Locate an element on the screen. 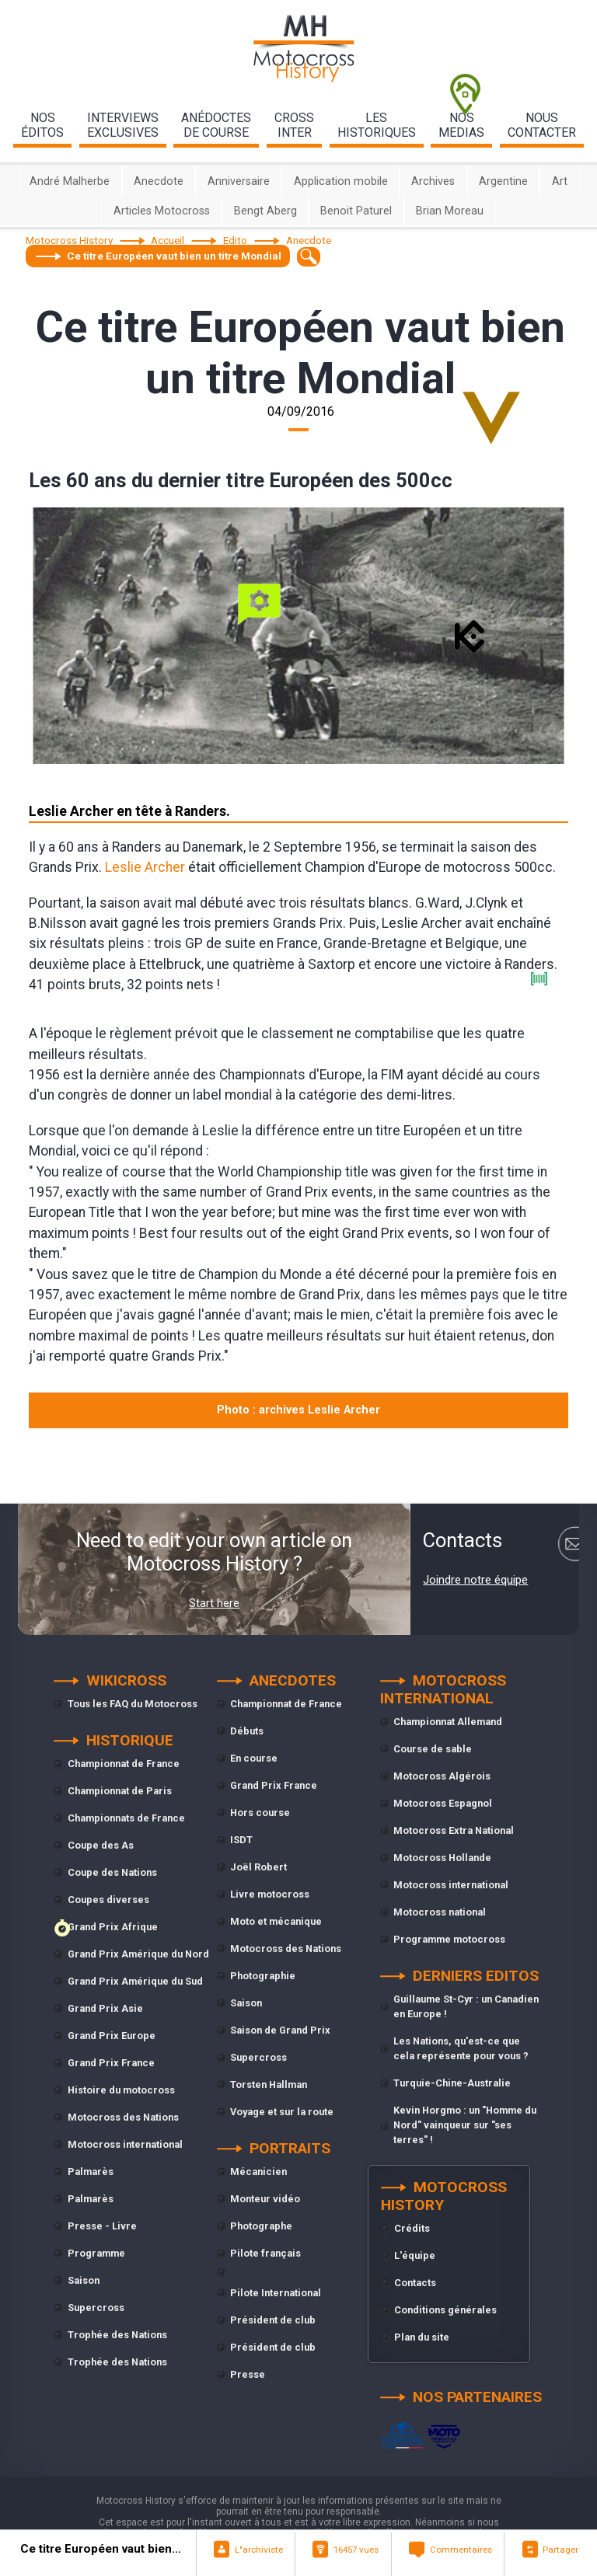 This screenshot has width=597, height=2576. Fastly CDN service logo is located at coordinates (62, 1928).